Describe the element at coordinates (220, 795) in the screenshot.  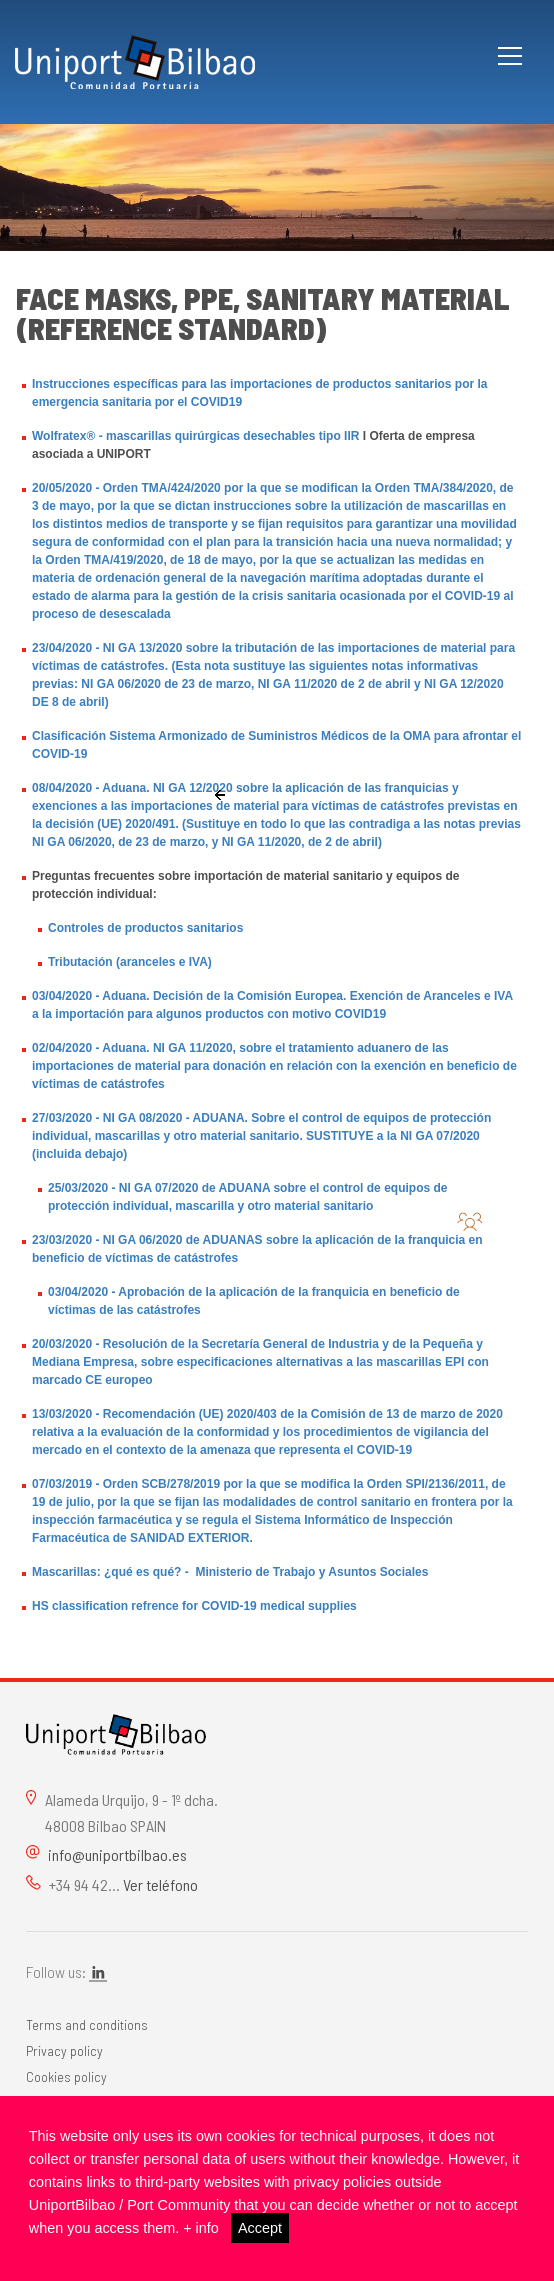
I see `go back to the previous screen` at that location.